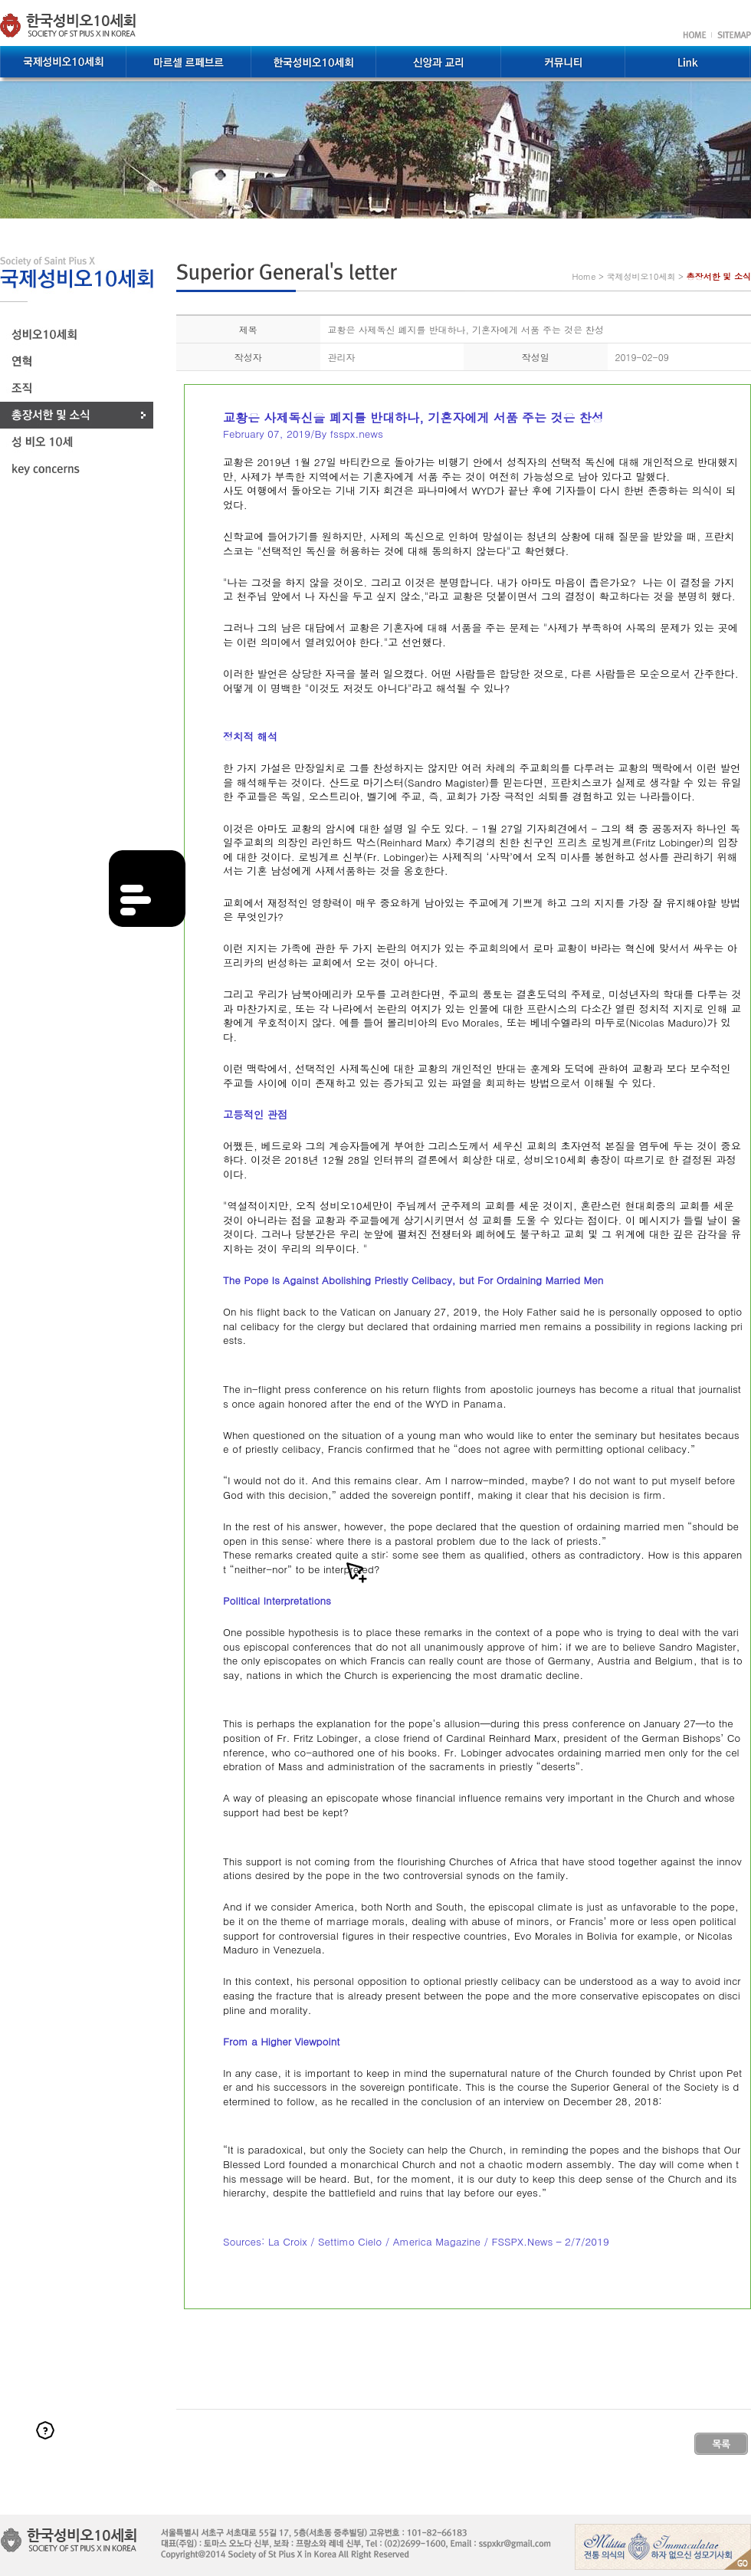 This screenshot has height=2576, width=751. I want to click on access help or support, so click(45, 2430).